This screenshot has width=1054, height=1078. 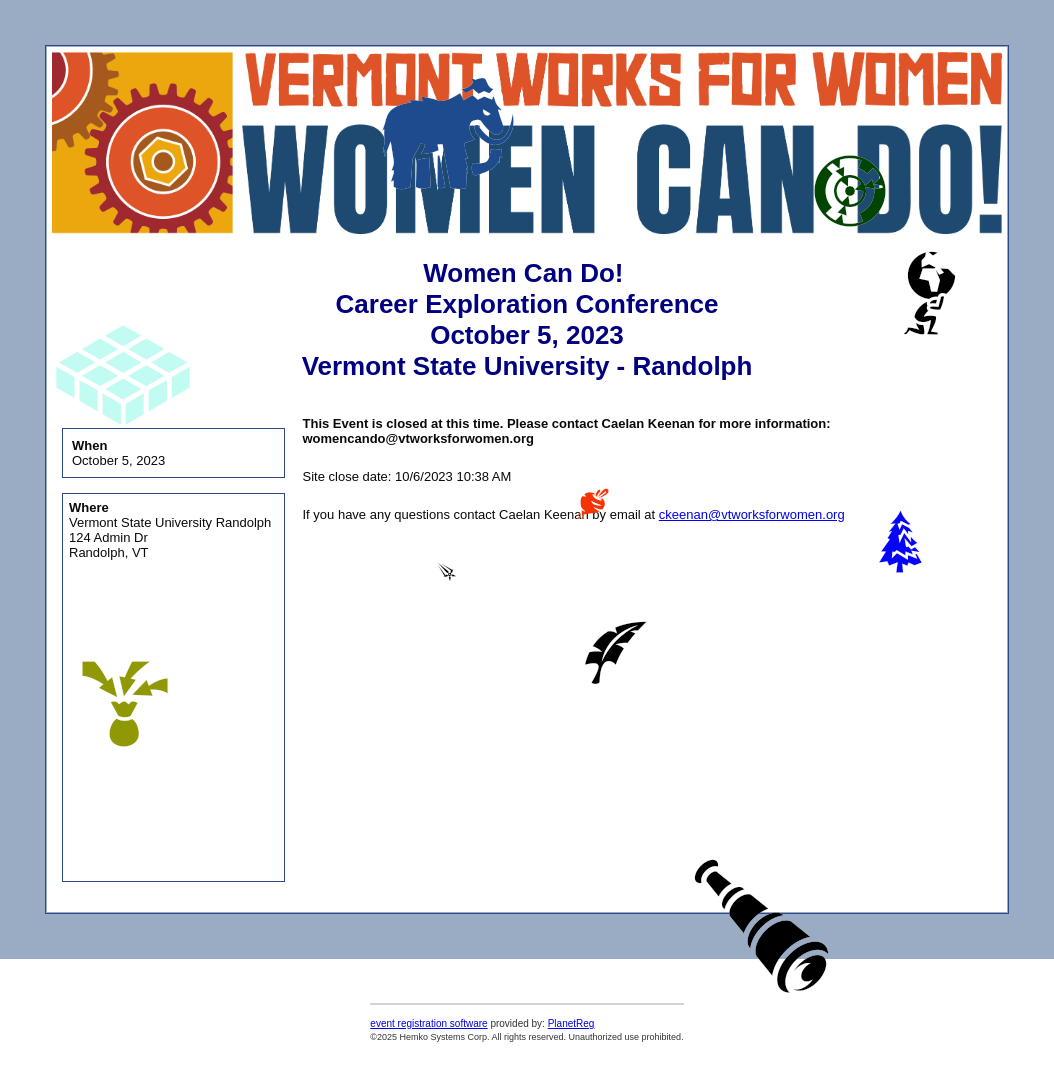 What do you see at coordinates (447, 572) in the screenshot?
I see `attack or throw weapon action` at bounding box center [447, 572].